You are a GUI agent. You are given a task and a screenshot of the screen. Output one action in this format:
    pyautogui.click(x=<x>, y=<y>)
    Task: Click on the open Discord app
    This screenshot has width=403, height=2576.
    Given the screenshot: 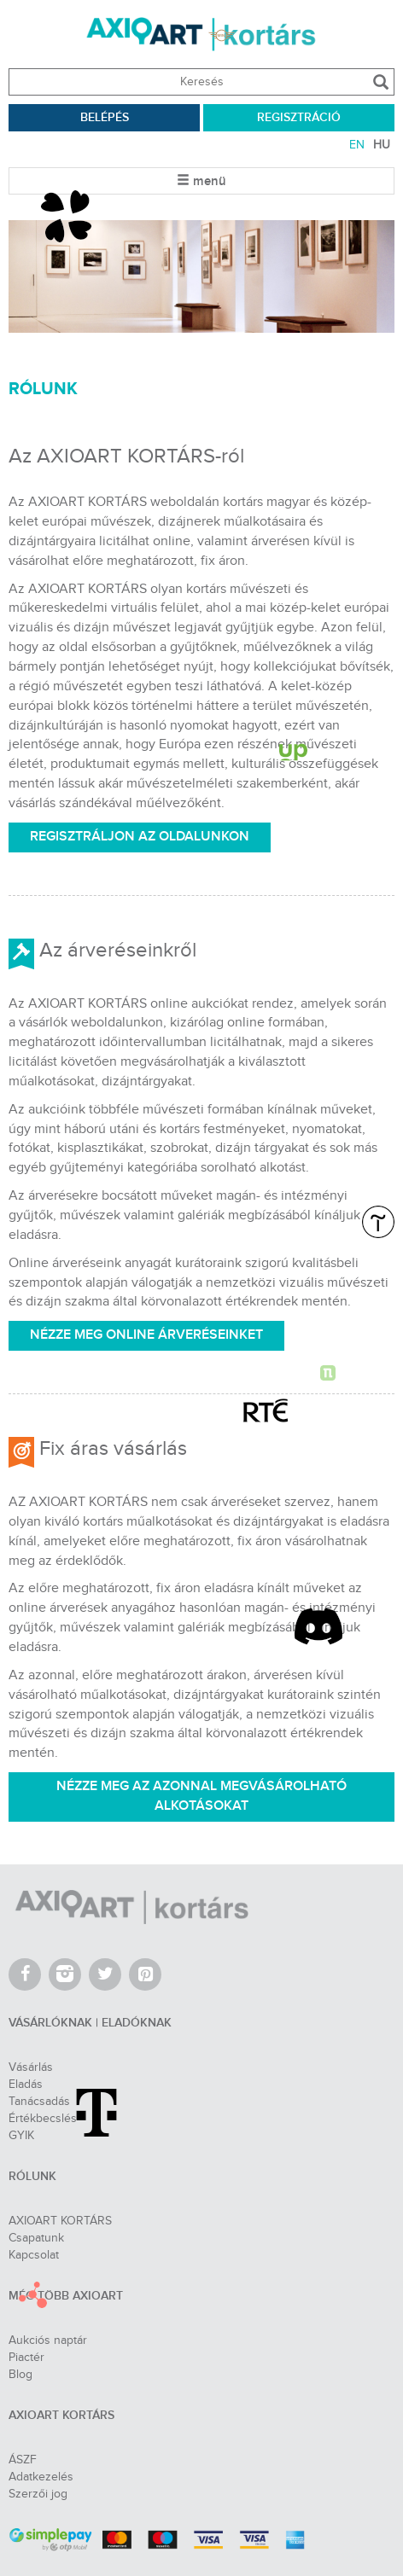 What is the action you would take?
    pyautogui.click(x=318, y=1626)
    